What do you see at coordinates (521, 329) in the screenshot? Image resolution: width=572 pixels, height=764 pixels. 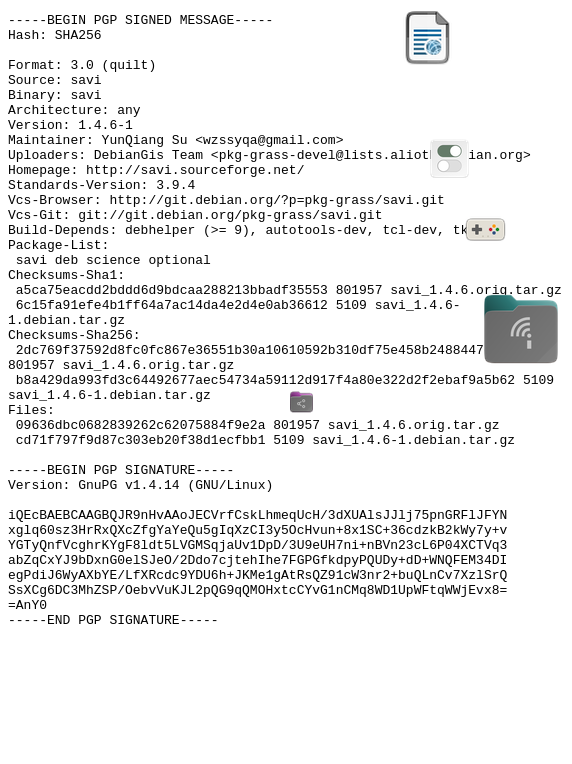 I see `open insync cloud sync folder` at bounding box center [521, 329].